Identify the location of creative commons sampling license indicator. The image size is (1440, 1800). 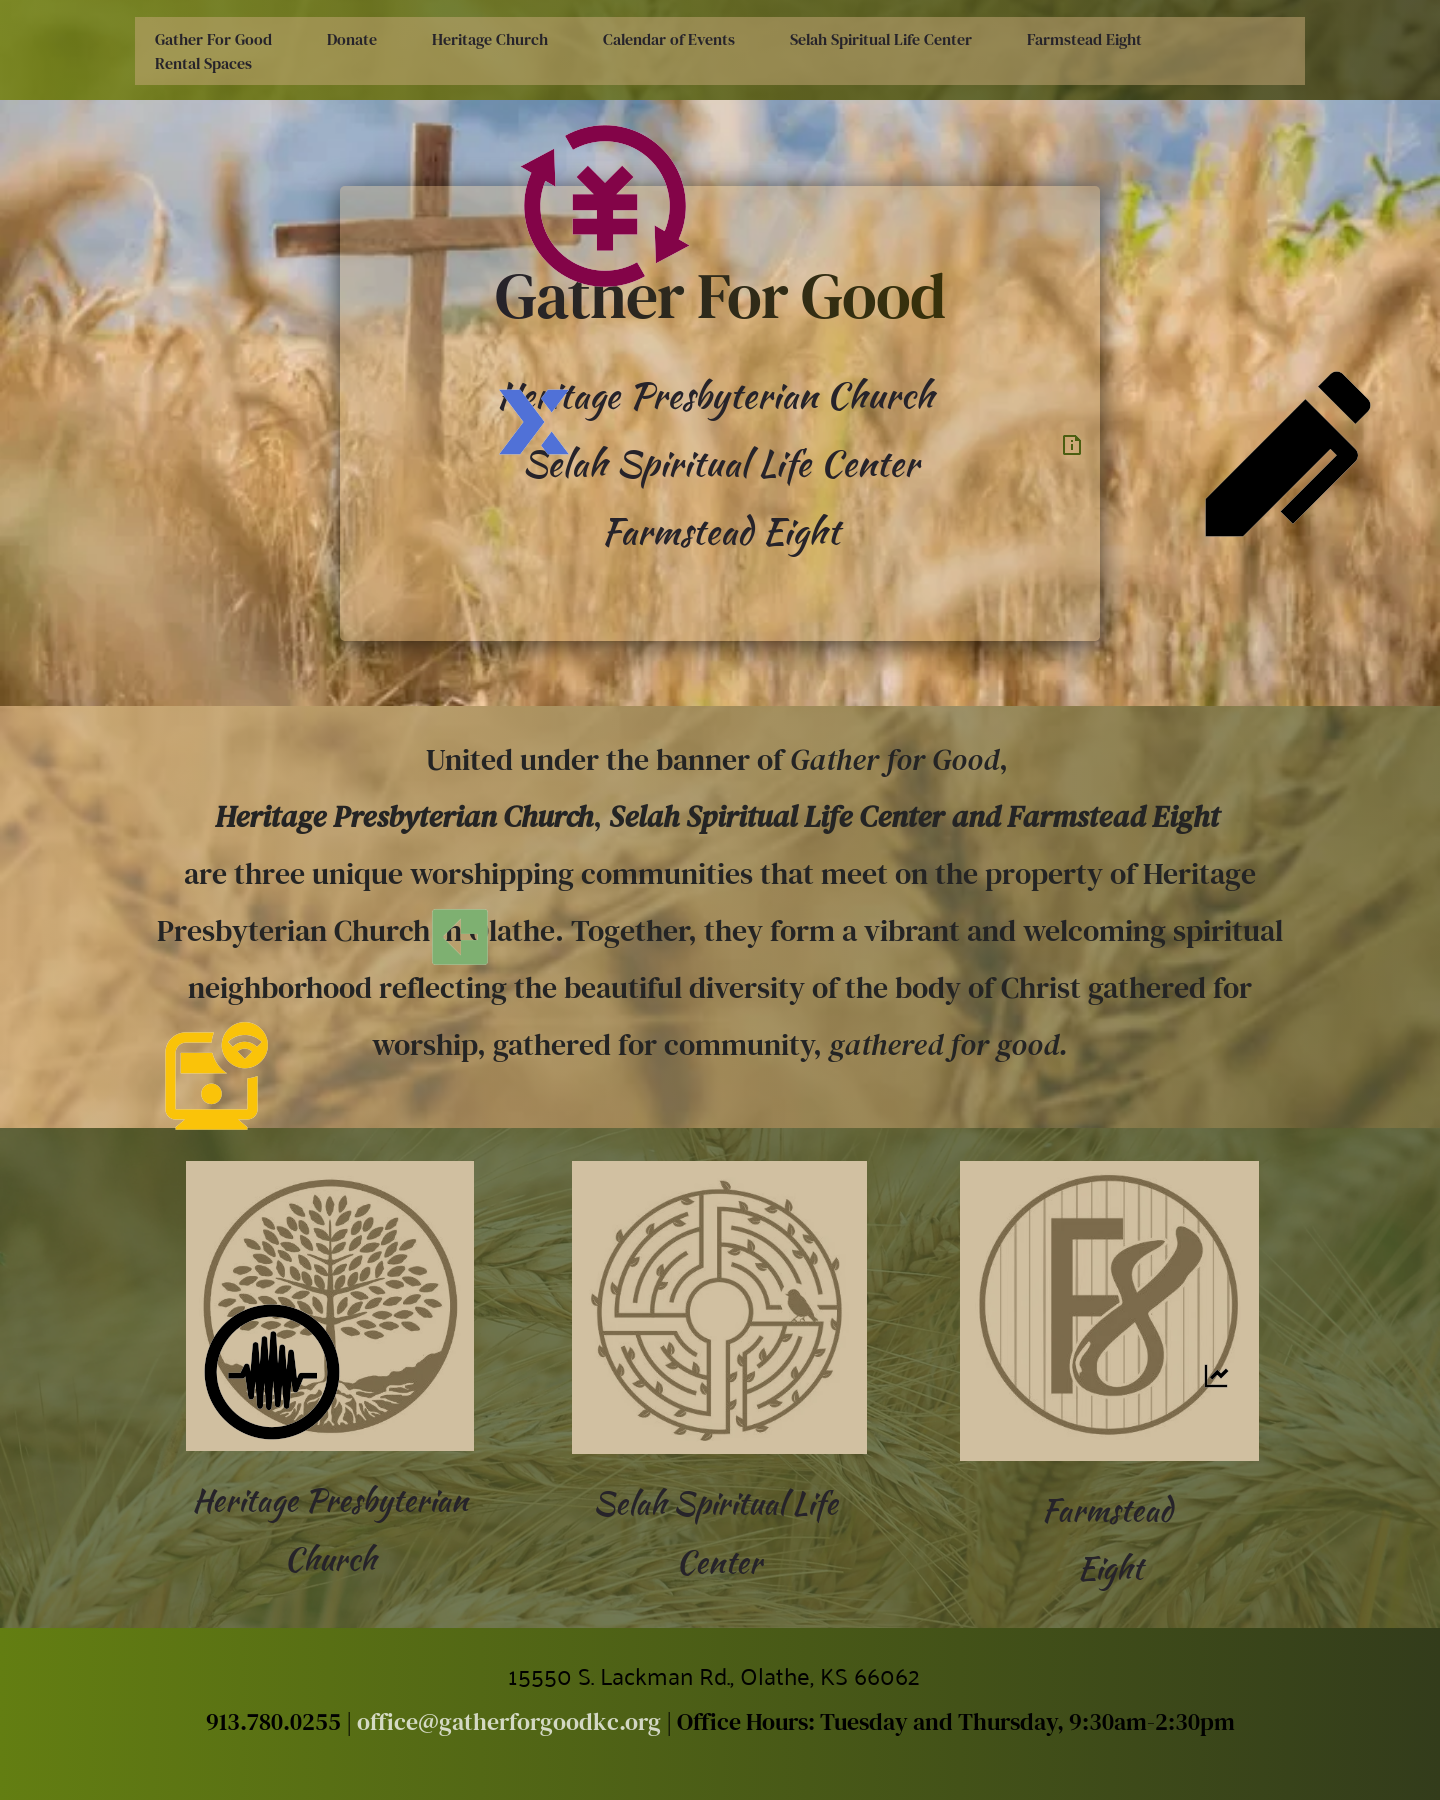
(272, 1372).